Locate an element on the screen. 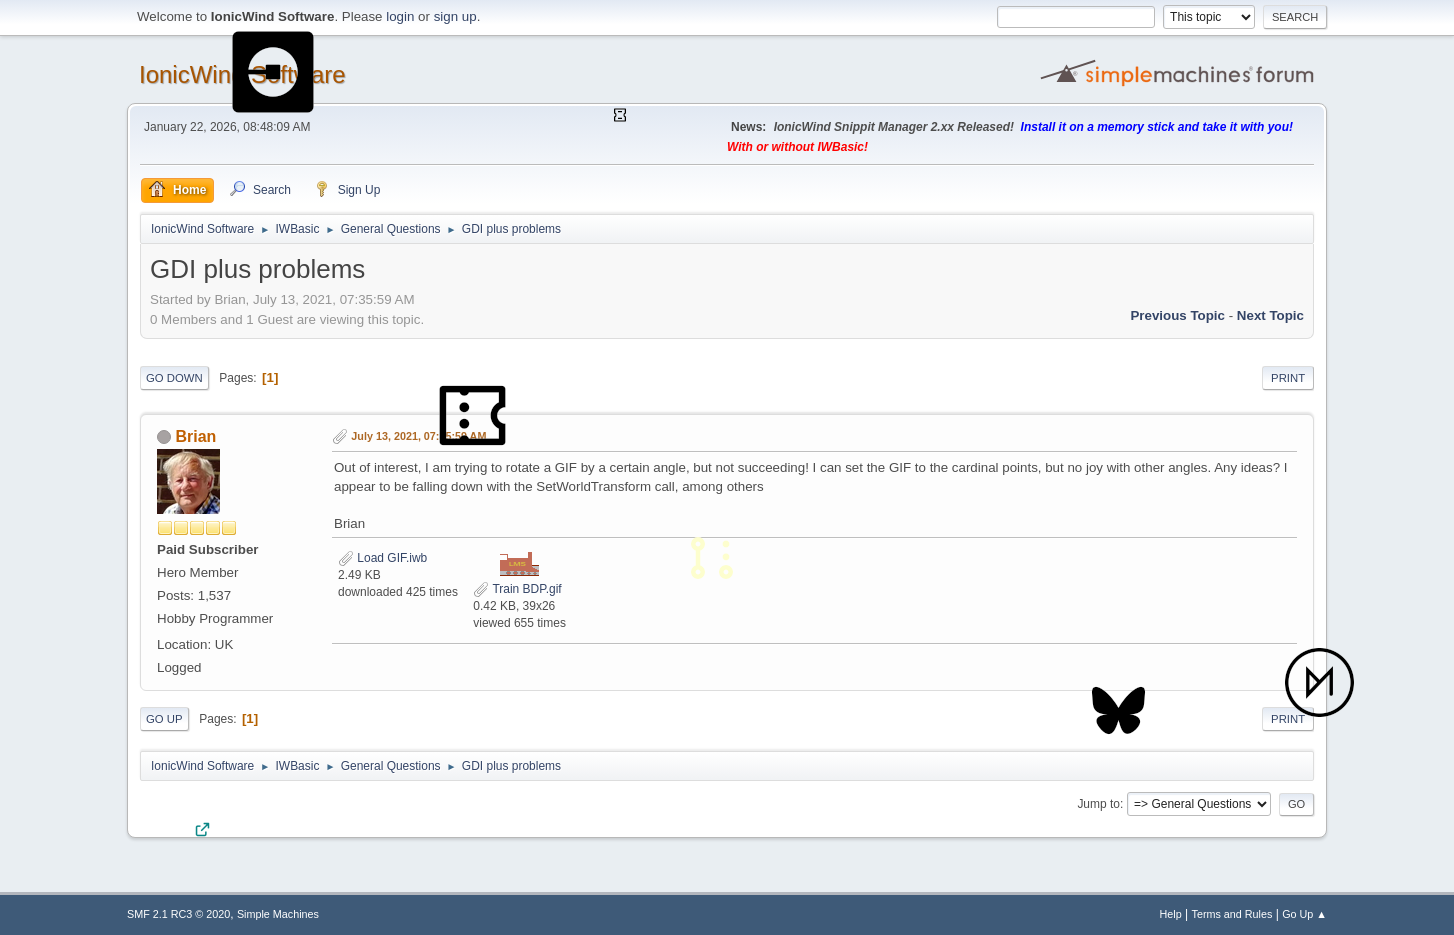 The width and height of the screenshot is (1454, 935). open link in a new tab or window is located at coordinates (202, 829).